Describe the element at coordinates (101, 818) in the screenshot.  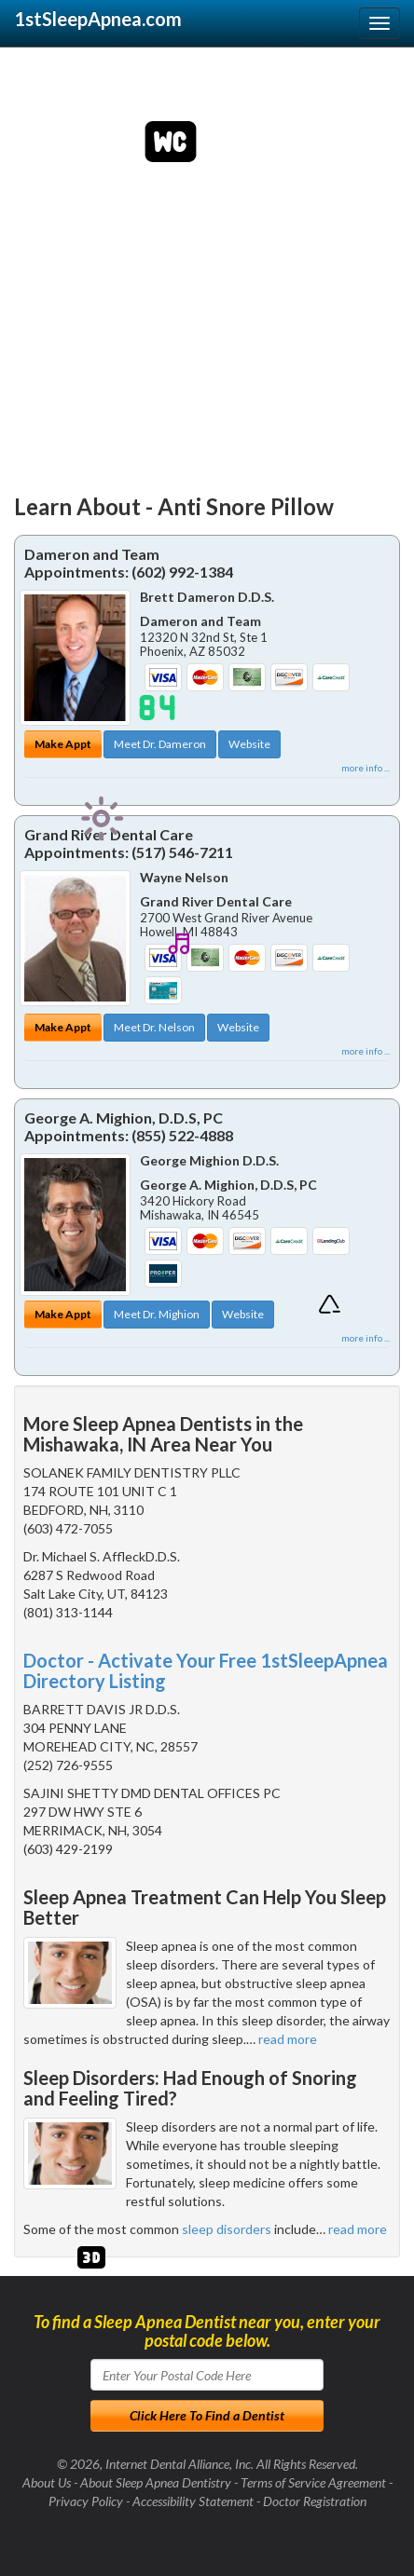
I see `increase screen brightness` at that location.